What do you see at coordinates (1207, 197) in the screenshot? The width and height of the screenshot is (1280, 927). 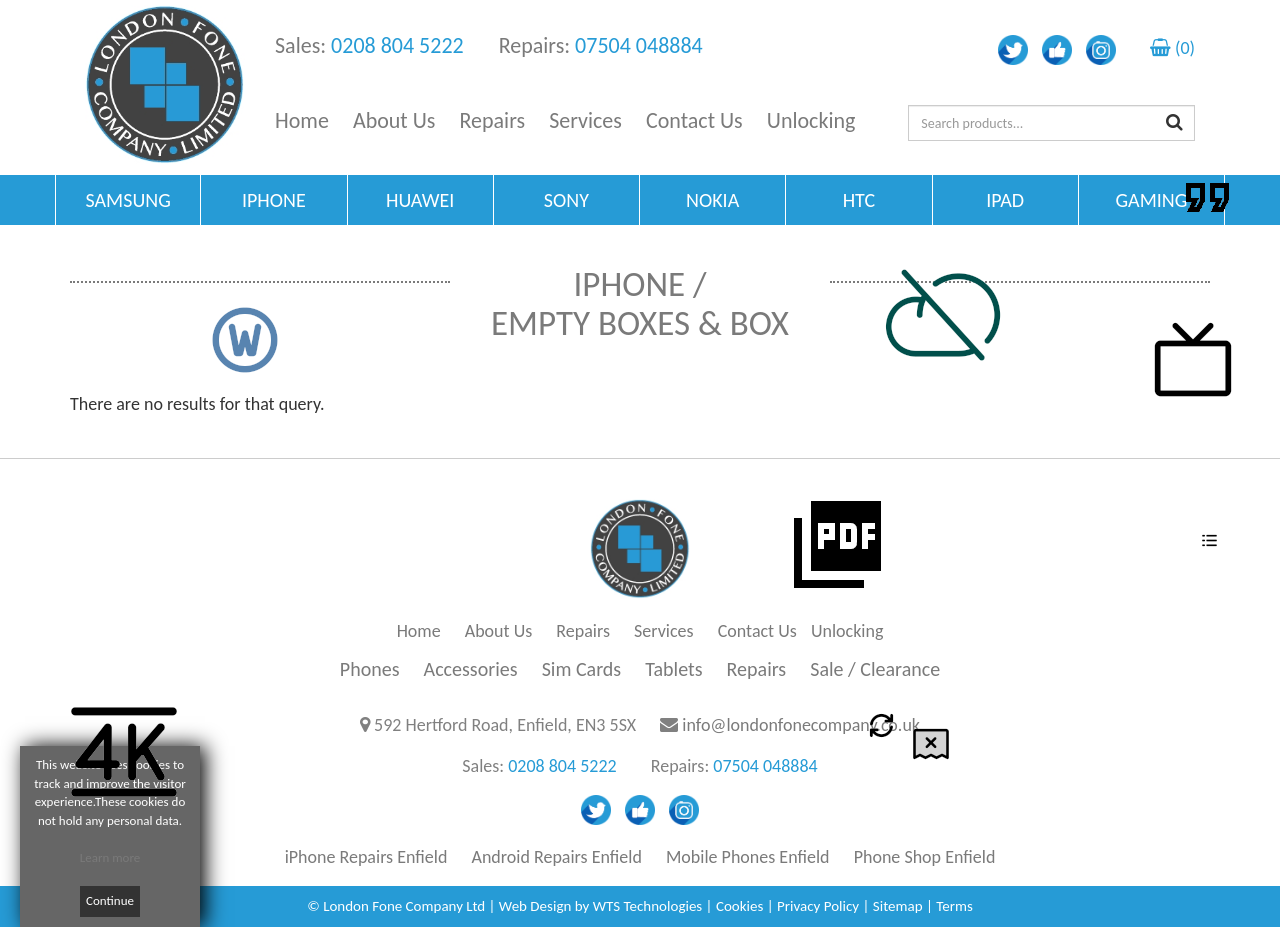 I see `insert a block quote` at bounding box center [1207, 197].